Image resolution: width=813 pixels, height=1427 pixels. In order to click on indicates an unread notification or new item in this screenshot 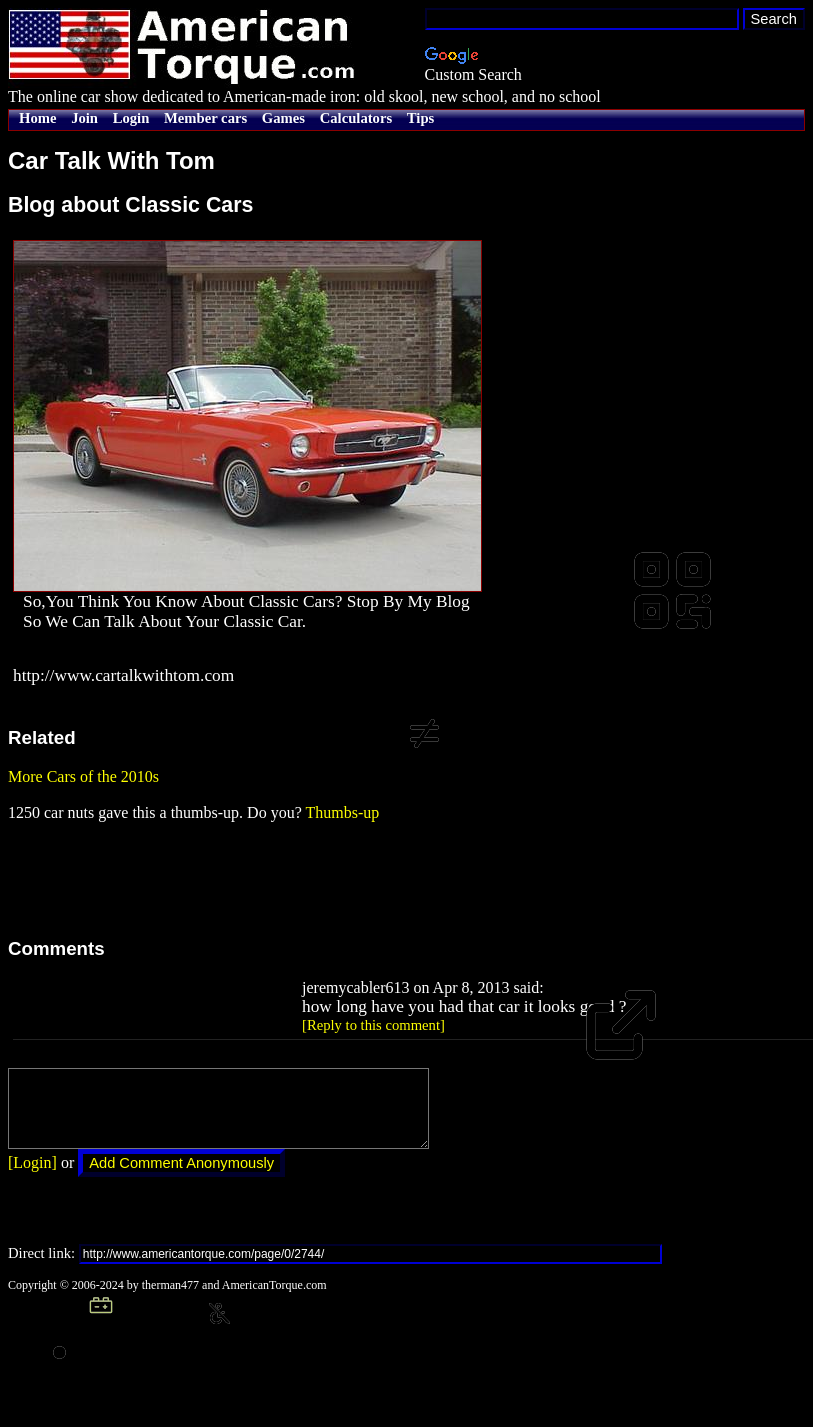, I will do `click(59, 1352)`.